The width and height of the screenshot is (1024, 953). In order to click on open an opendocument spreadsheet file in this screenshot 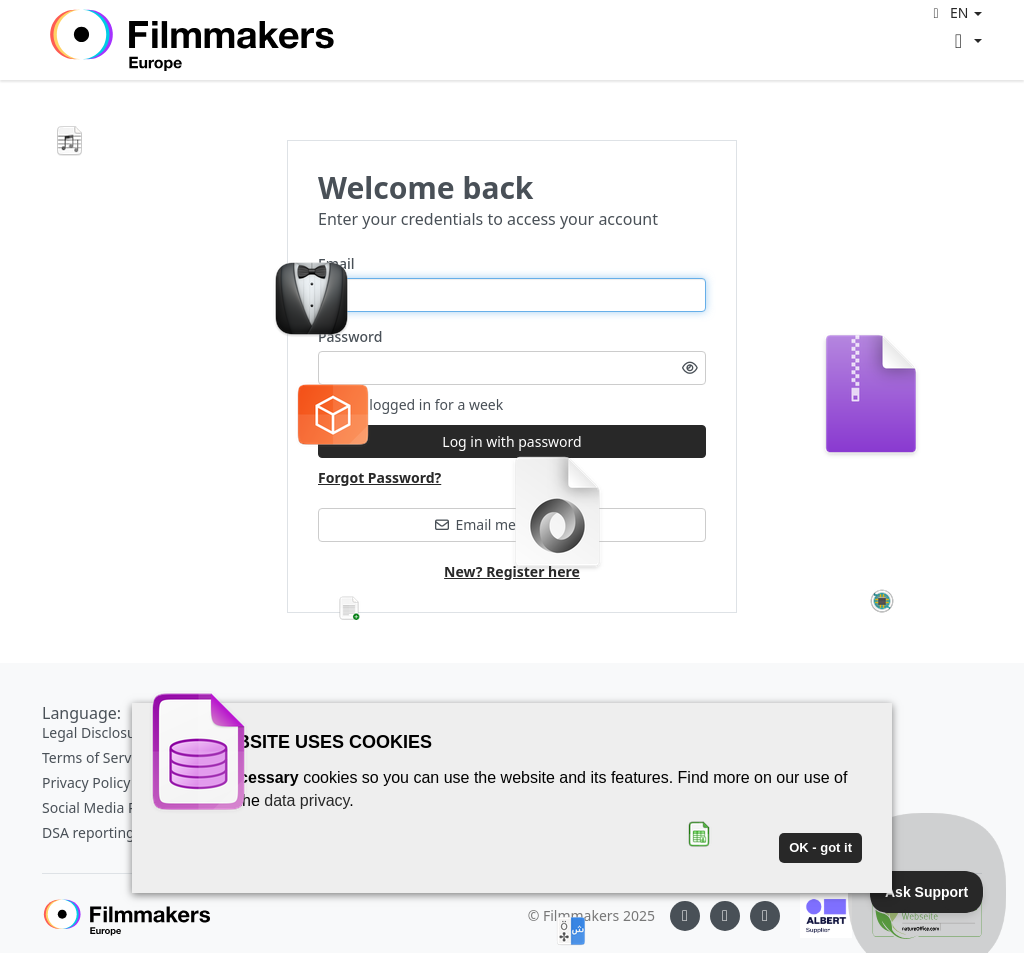, I will do `click(699, 834)`.